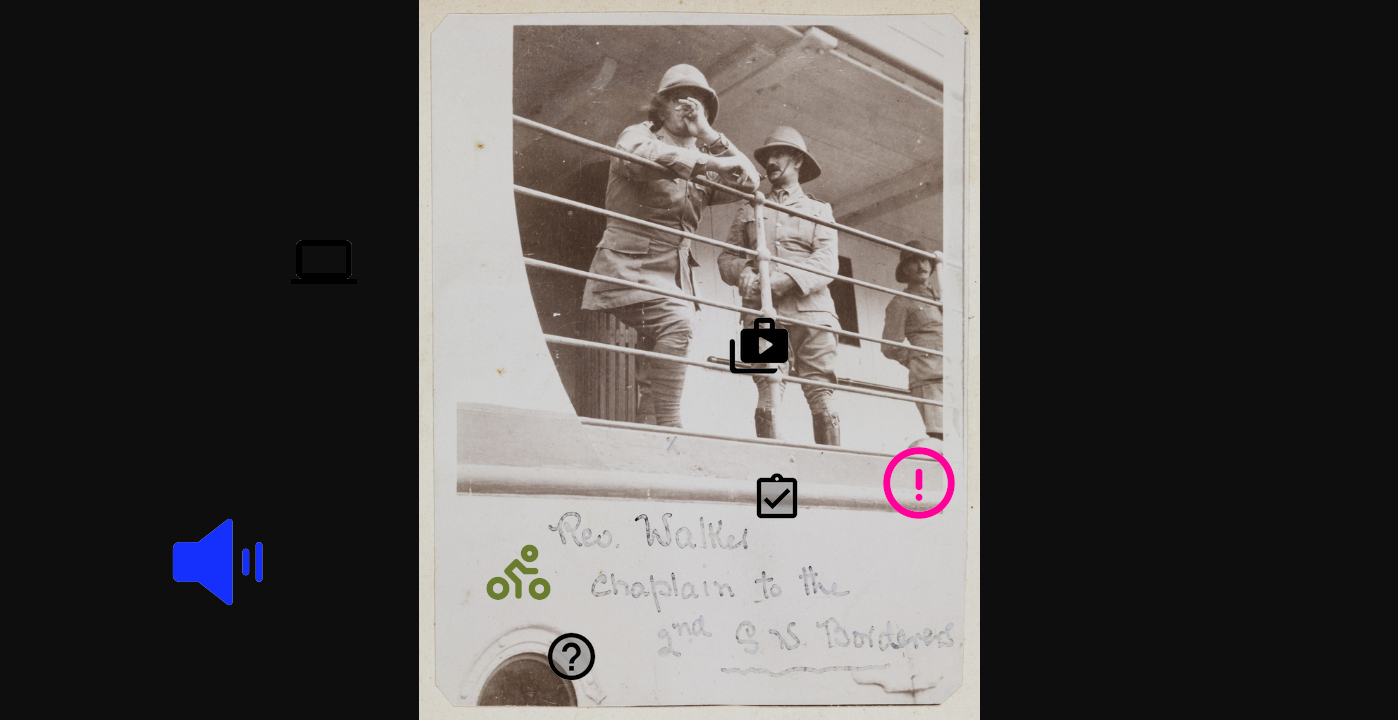  I want to click on view completed tasks or assignments, so click(777, 498).